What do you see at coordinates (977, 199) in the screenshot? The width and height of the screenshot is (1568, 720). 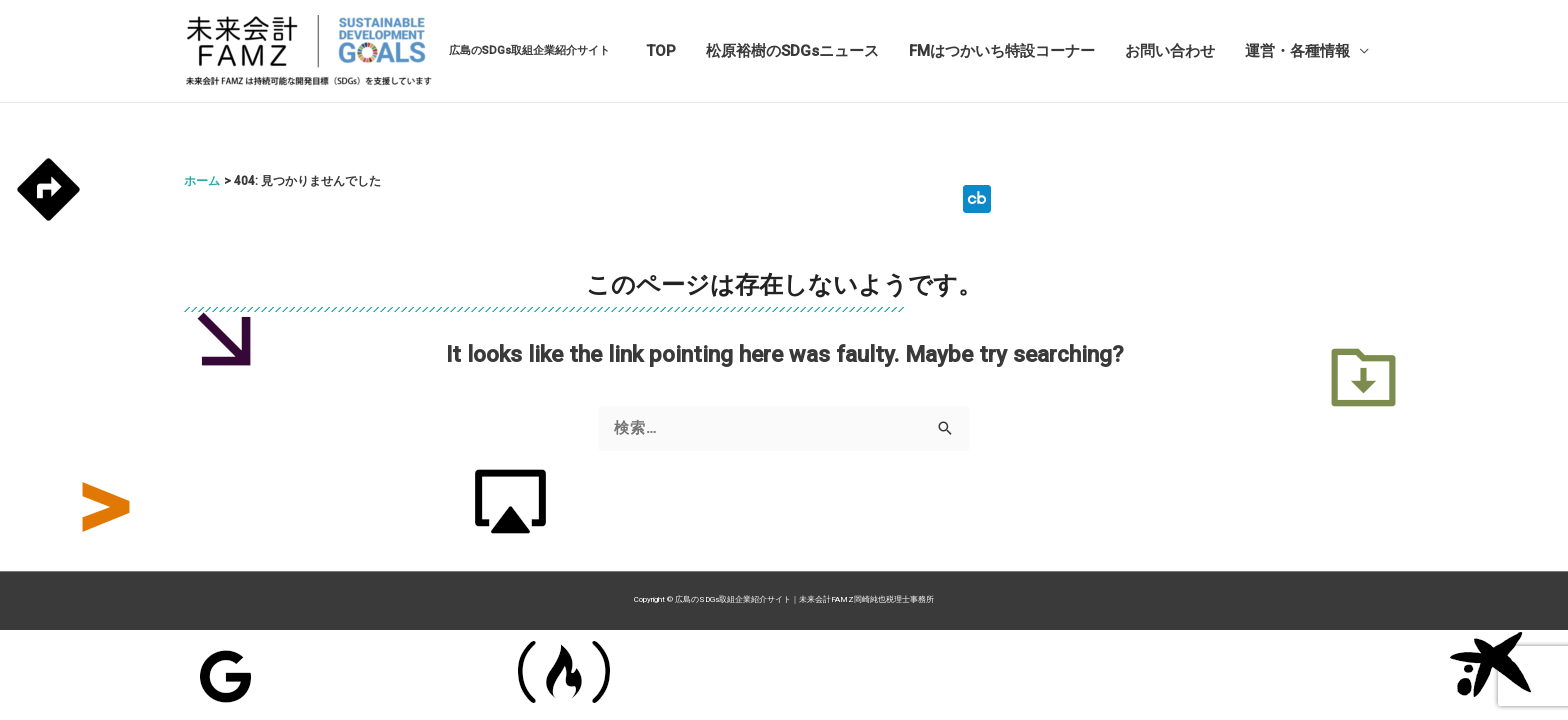 I see `open crunchbase website or app` at bounding box center [977, 199].